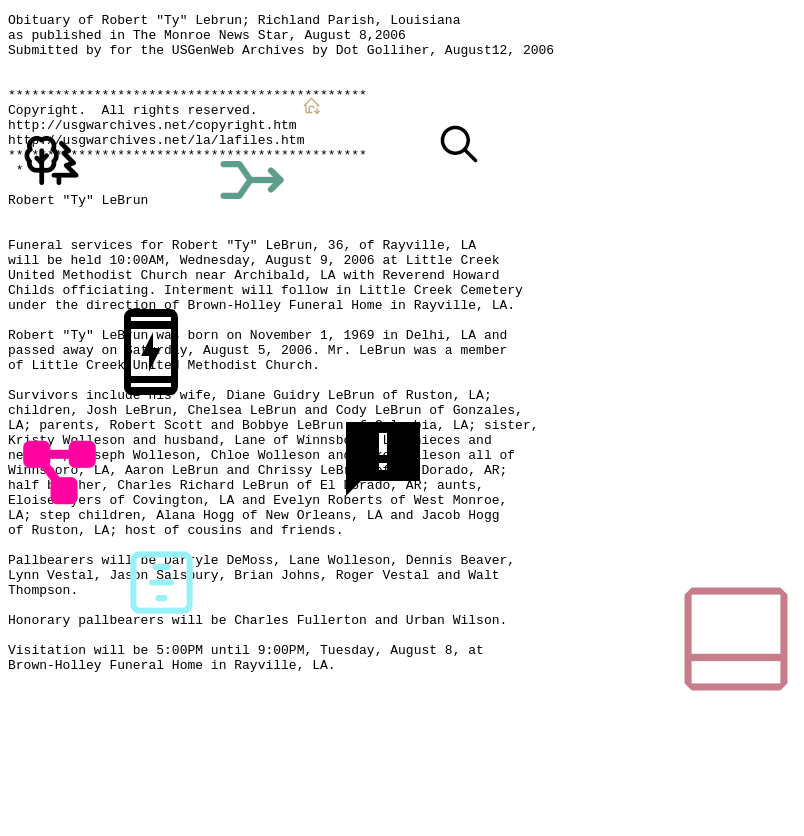 Image resolution: width=804 pixels, height=836 pixels. Describe the element at coordinates (59, 472) in the screenshot. I see `view project workflow or diagram` at that location.